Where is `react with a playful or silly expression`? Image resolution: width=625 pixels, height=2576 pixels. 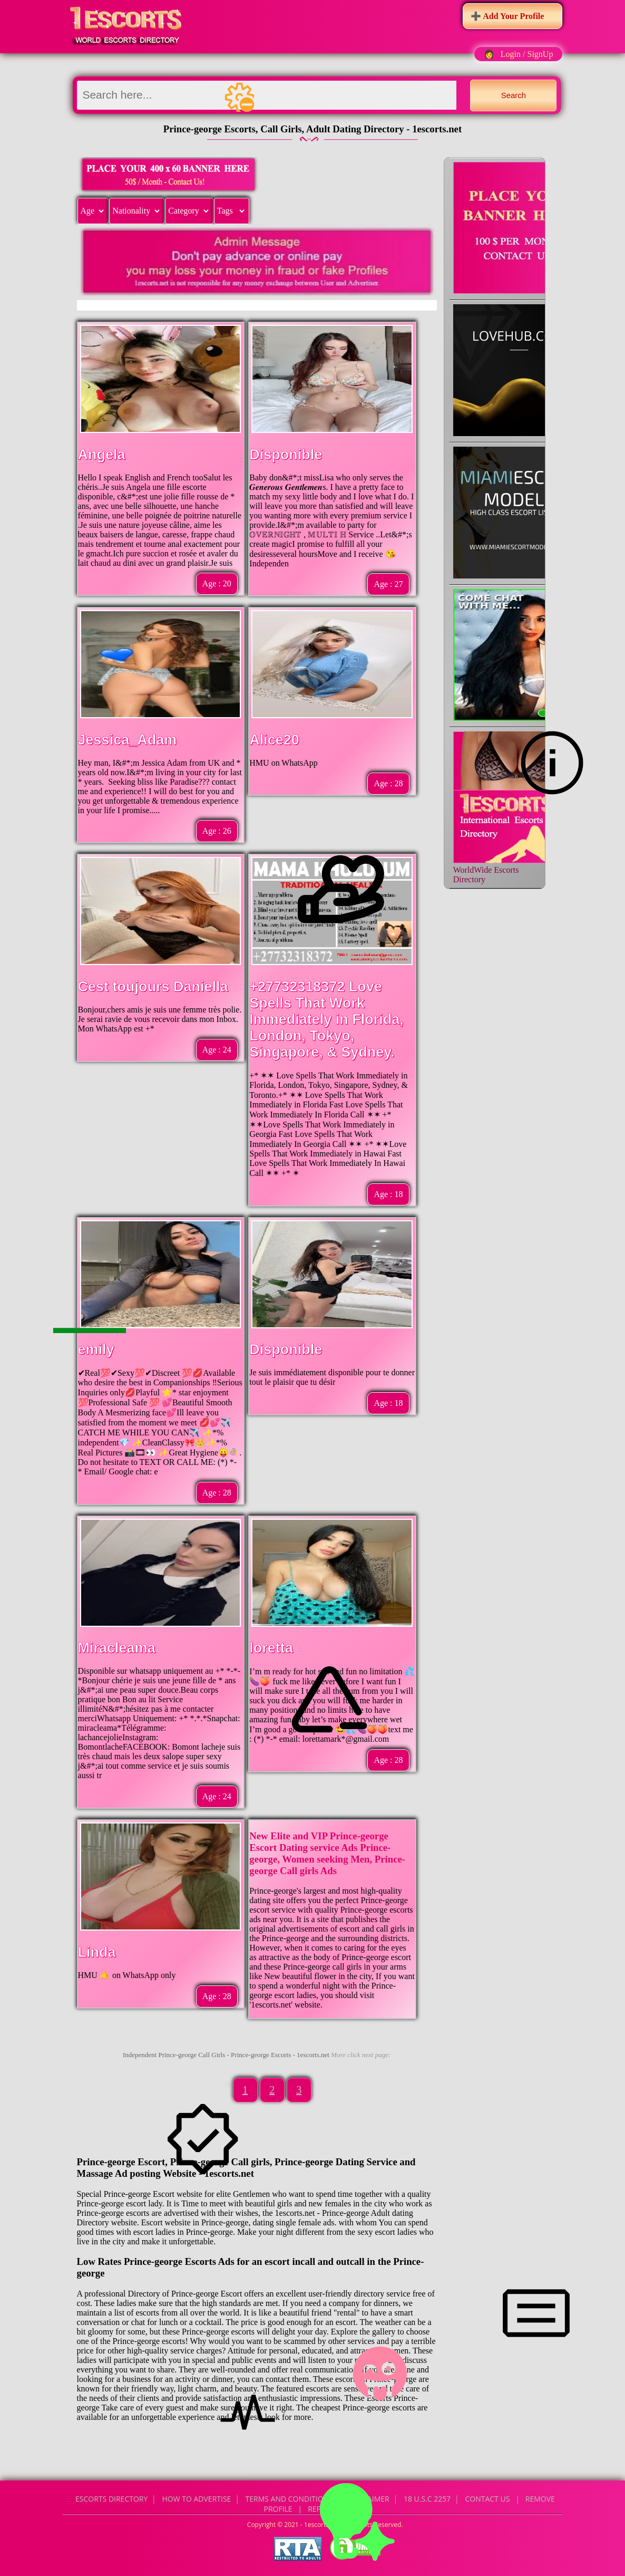
react with a playful or silly expression is located at coordinates (380, 2374).